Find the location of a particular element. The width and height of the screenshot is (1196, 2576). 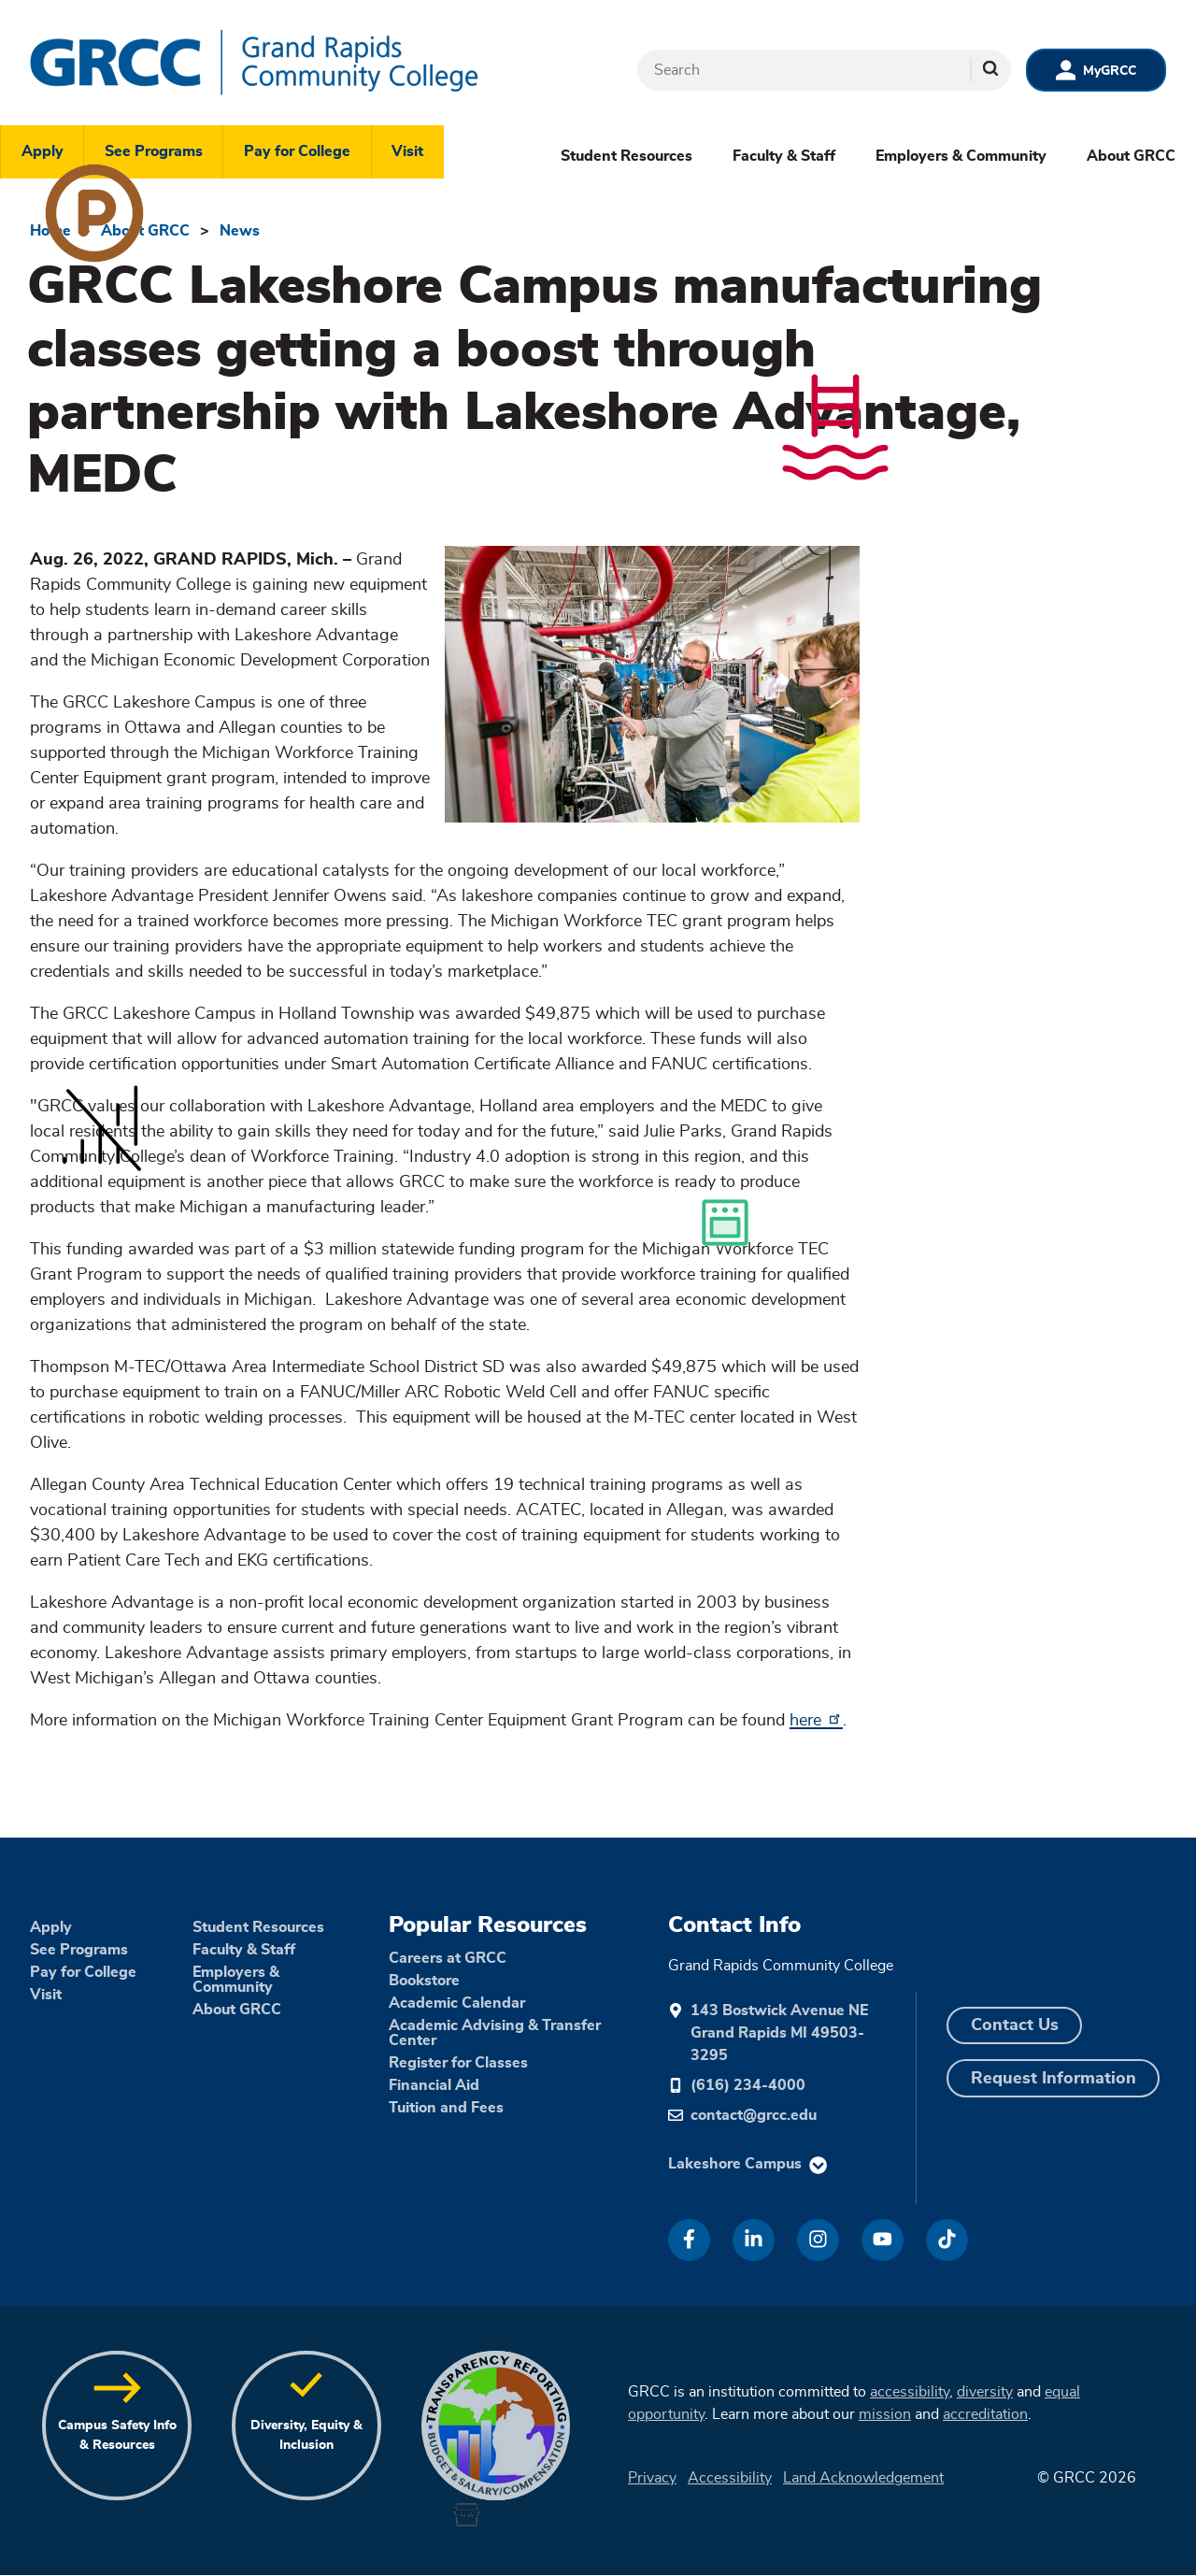

view swimming pool amenities is located at coordinates (835, 427).